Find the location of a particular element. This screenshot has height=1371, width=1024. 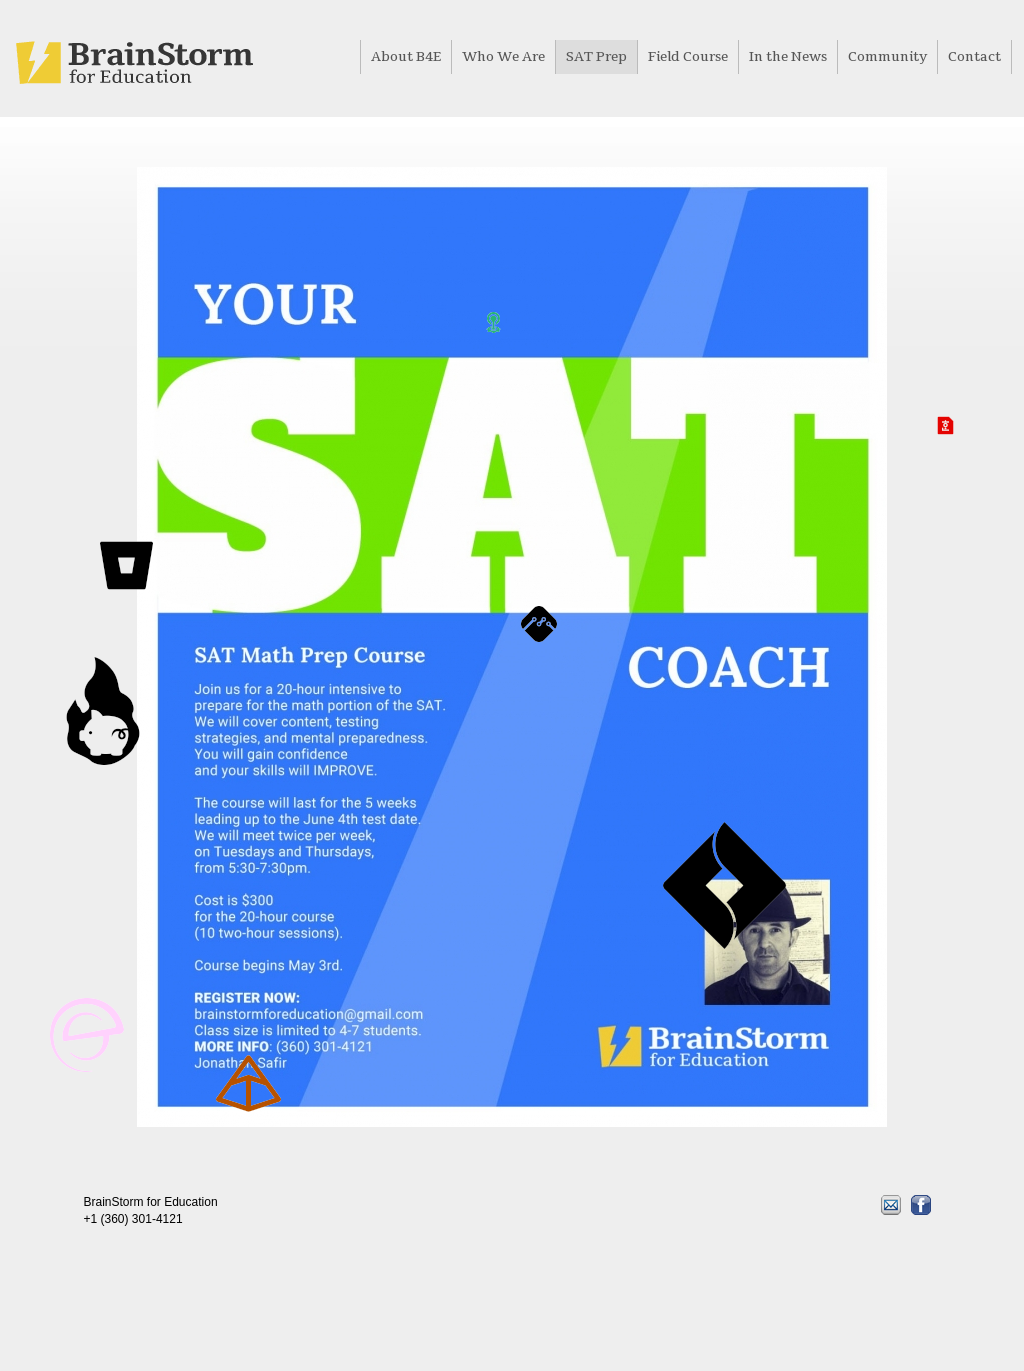

Cloud Foundry platform logo is located at coordinates (493, 322).